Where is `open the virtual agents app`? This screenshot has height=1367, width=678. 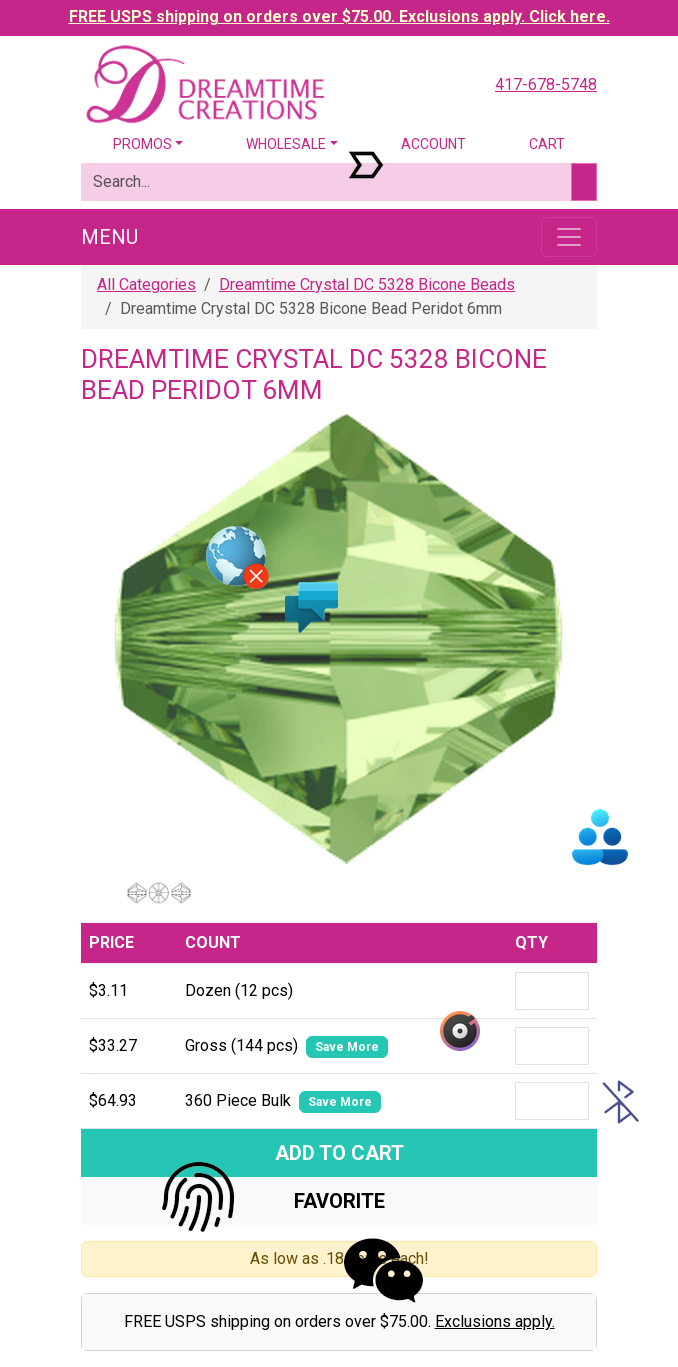 open the virtual agents app is located at coordinates (311, 606).